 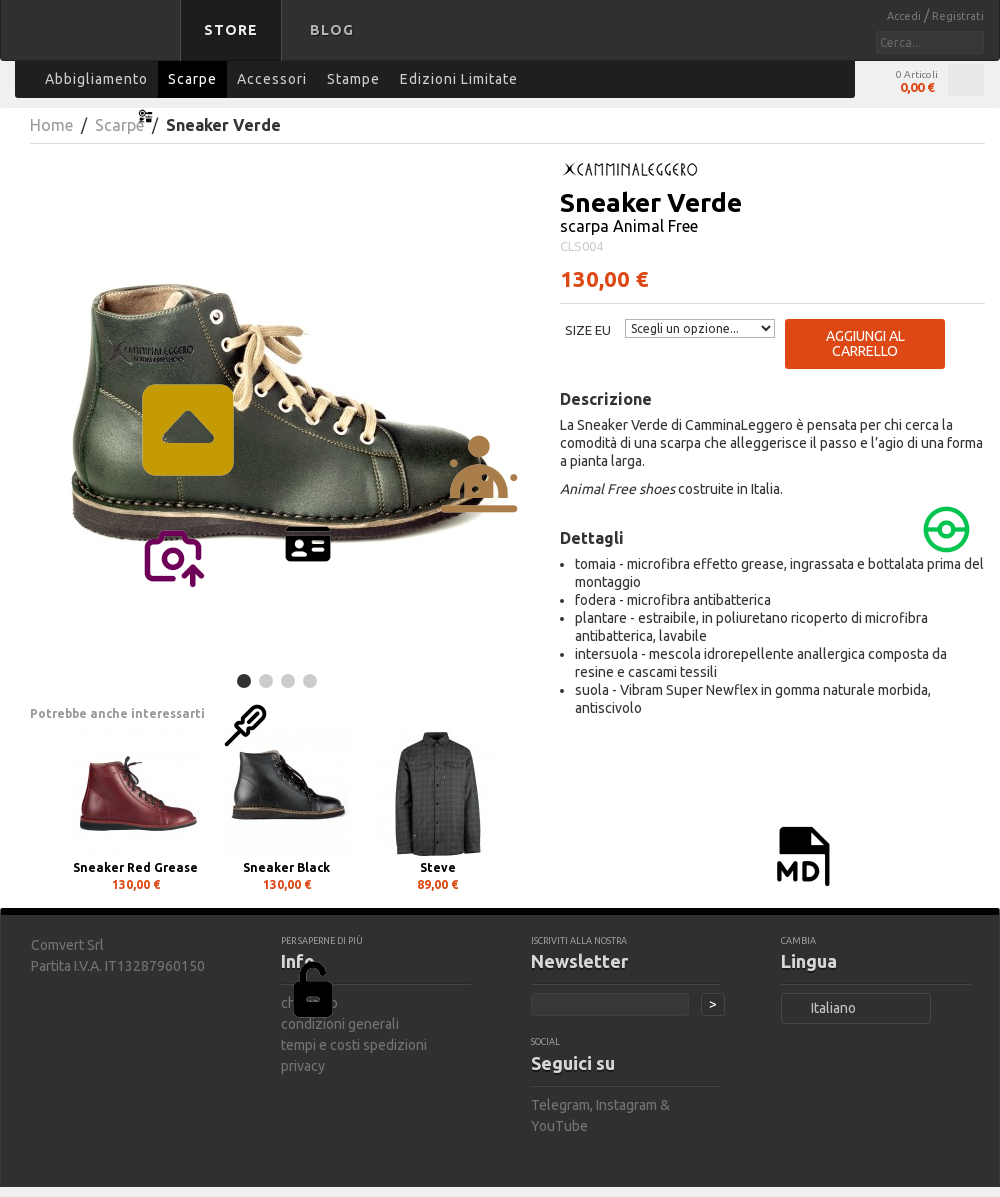 What do you see at coordinates (313, 991) in the screenshot?
I see `unlock a secured item or feature` at bounding box center [313, 991].